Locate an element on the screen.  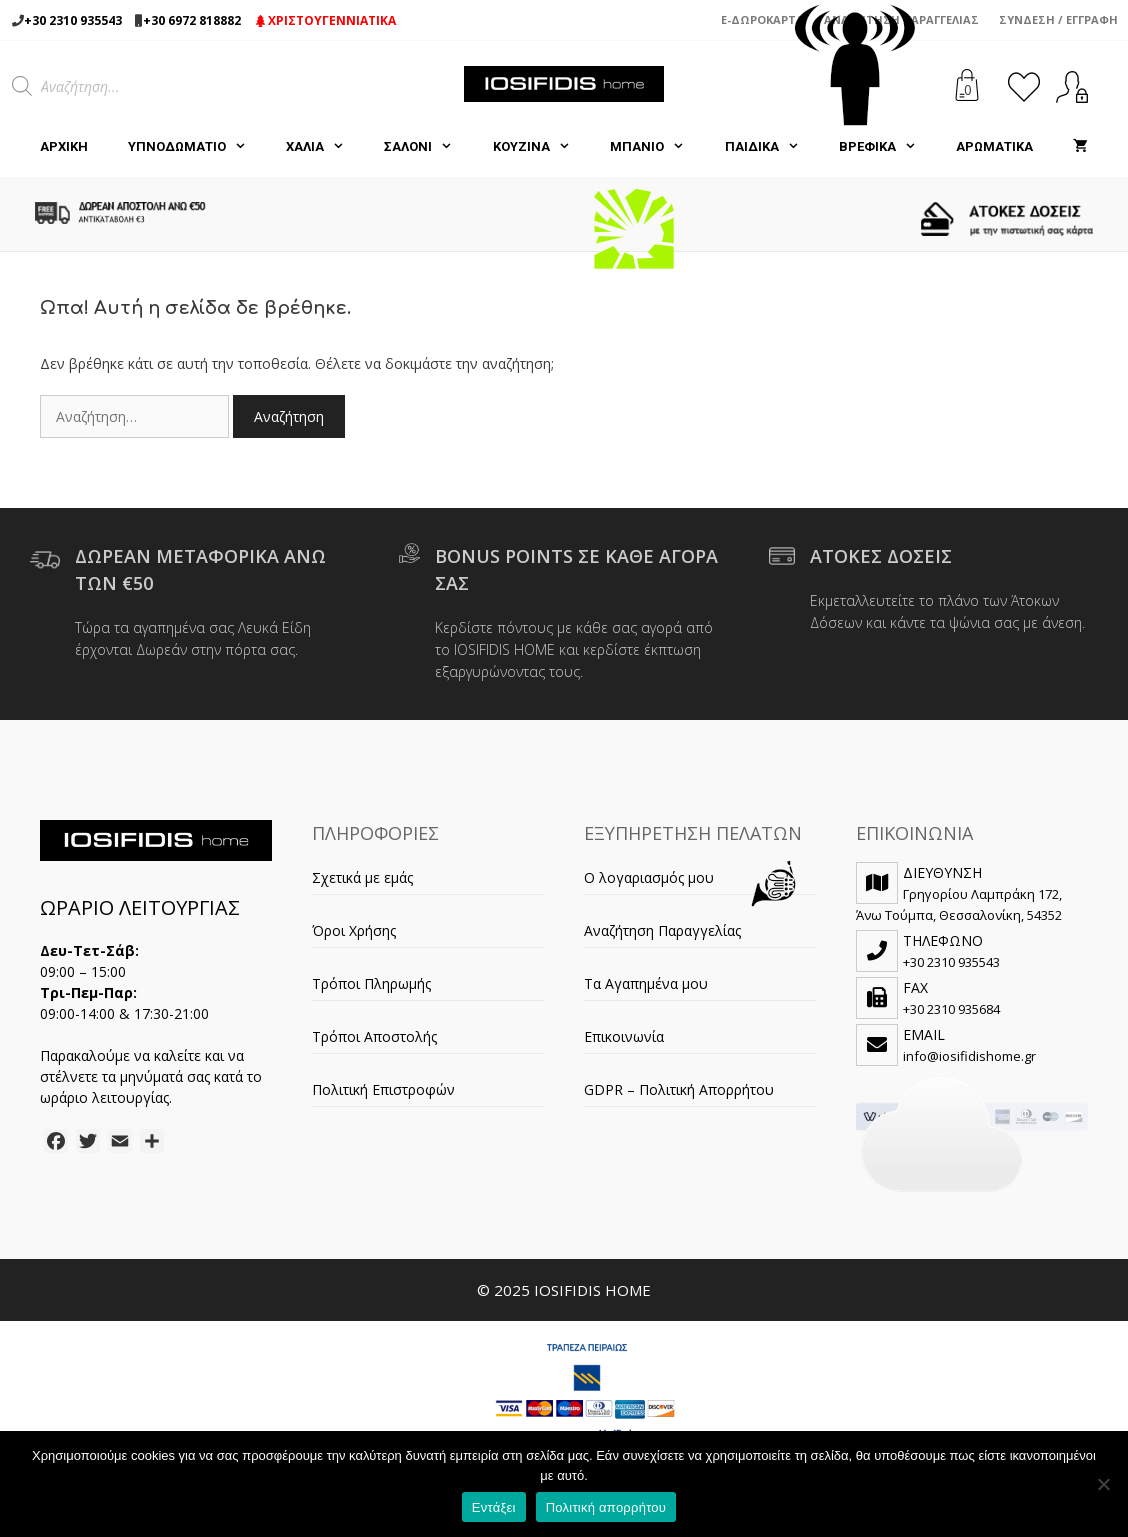
access brass instrument sounds or samples is located at coordinates (773, 883).